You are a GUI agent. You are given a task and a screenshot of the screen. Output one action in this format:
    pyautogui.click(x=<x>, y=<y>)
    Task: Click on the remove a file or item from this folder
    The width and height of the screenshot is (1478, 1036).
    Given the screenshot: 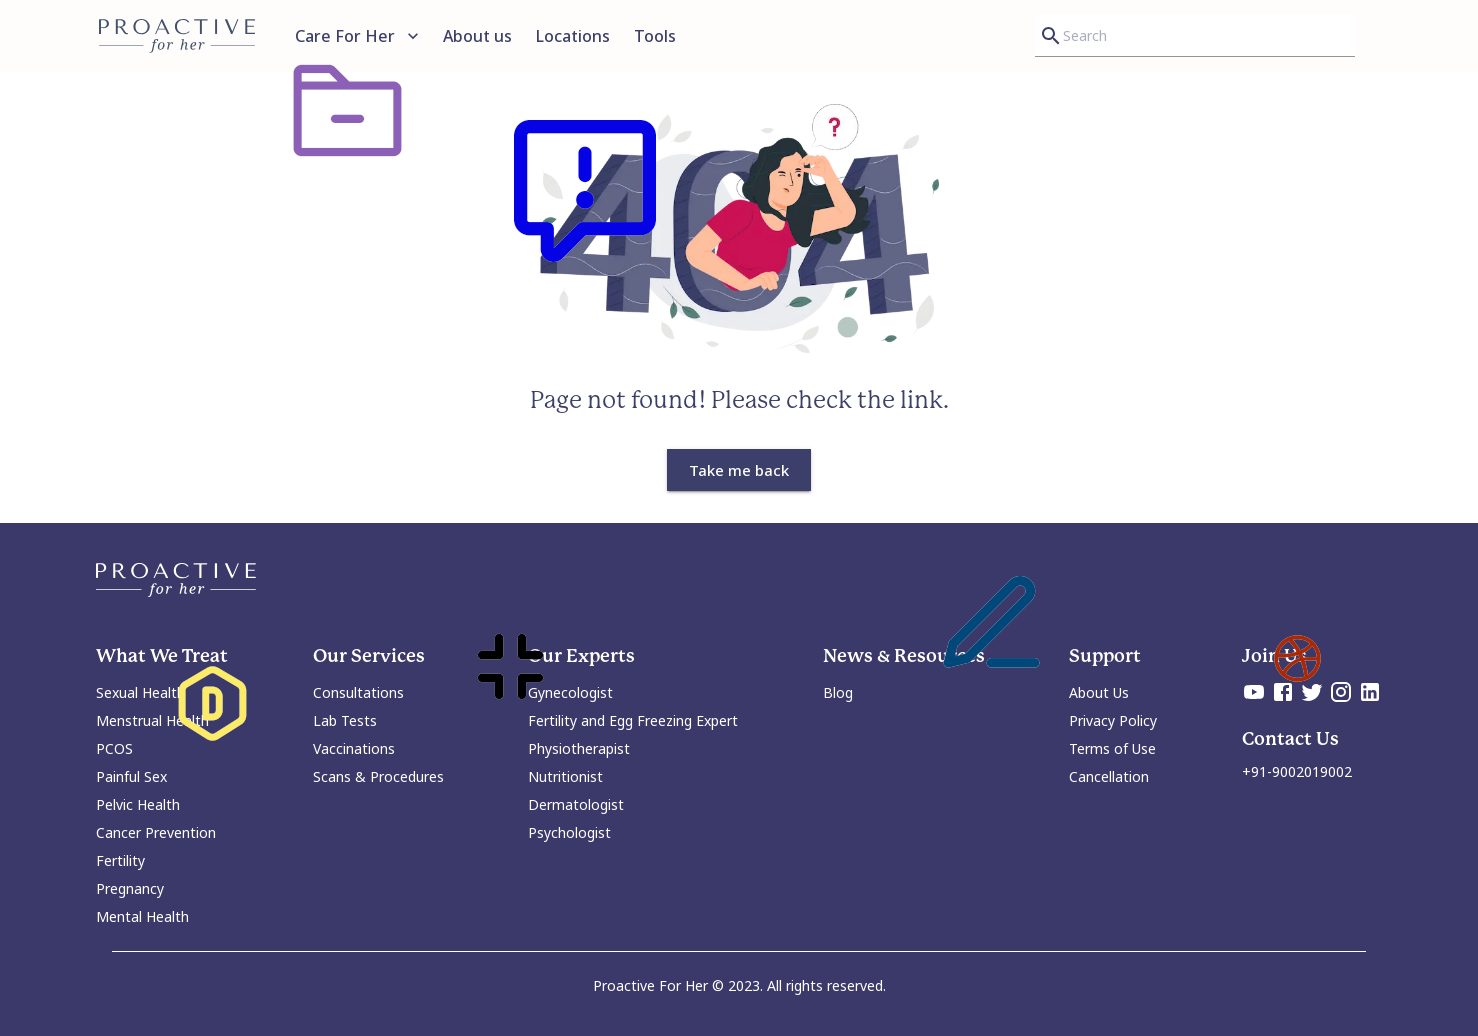 What is the action you would take?
    pyautogui.click(x=347, y=110)
    